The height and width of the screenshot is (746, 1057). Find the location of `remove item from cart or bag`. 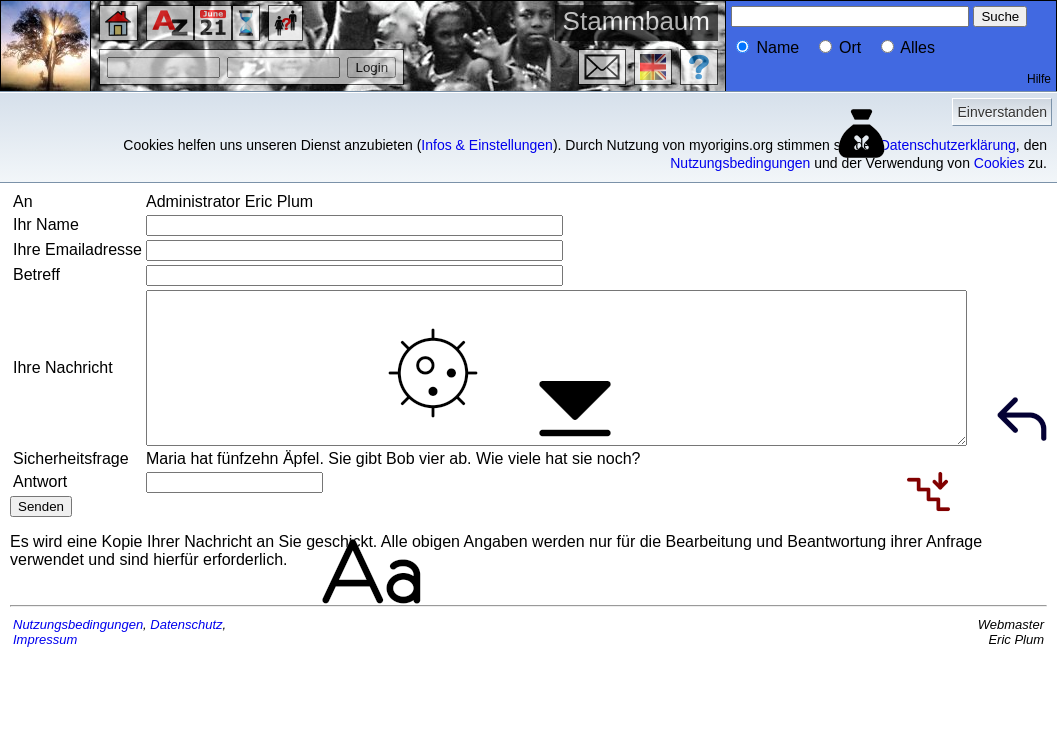

remove item from cart or bag is located at coordinates (861, 133).